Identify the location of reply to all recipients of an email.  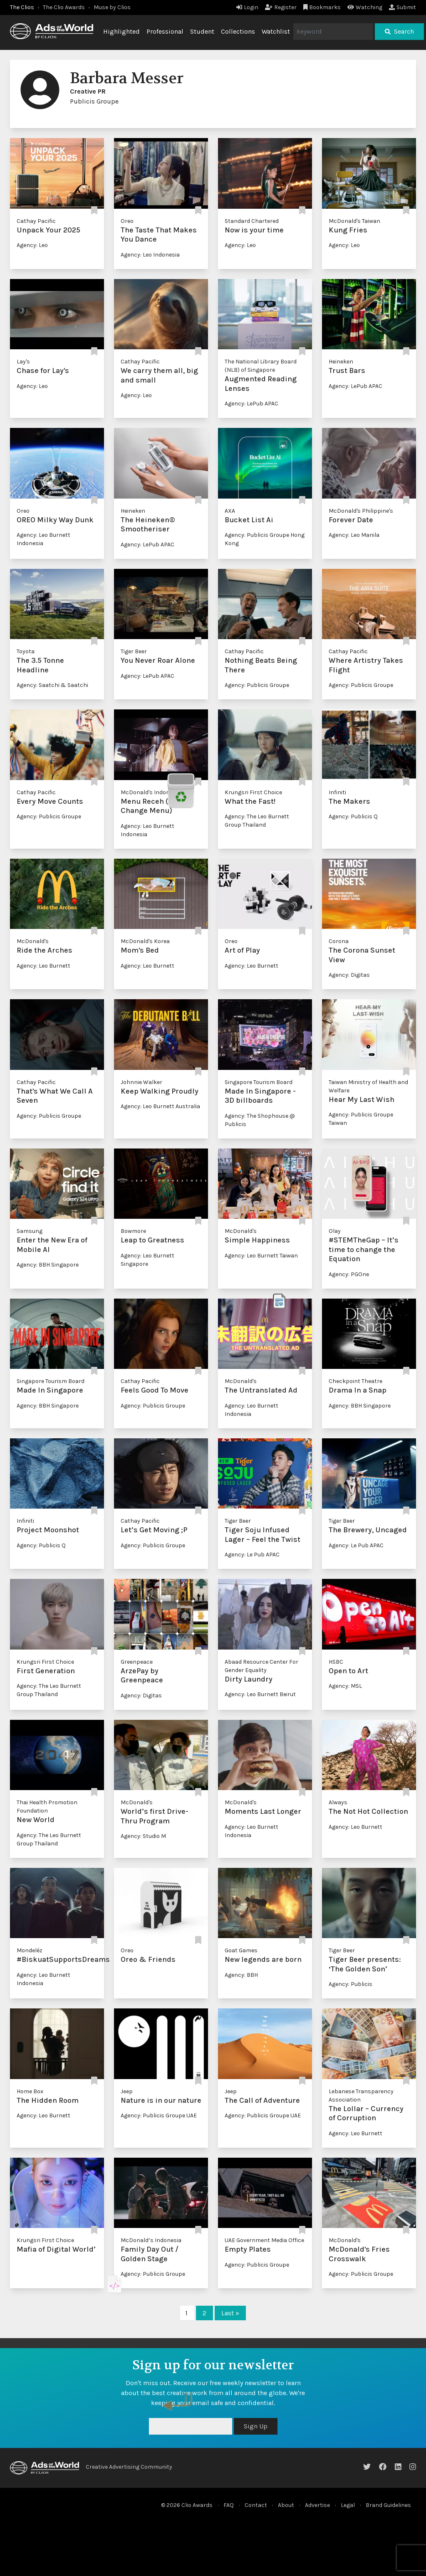
(177, 2401).